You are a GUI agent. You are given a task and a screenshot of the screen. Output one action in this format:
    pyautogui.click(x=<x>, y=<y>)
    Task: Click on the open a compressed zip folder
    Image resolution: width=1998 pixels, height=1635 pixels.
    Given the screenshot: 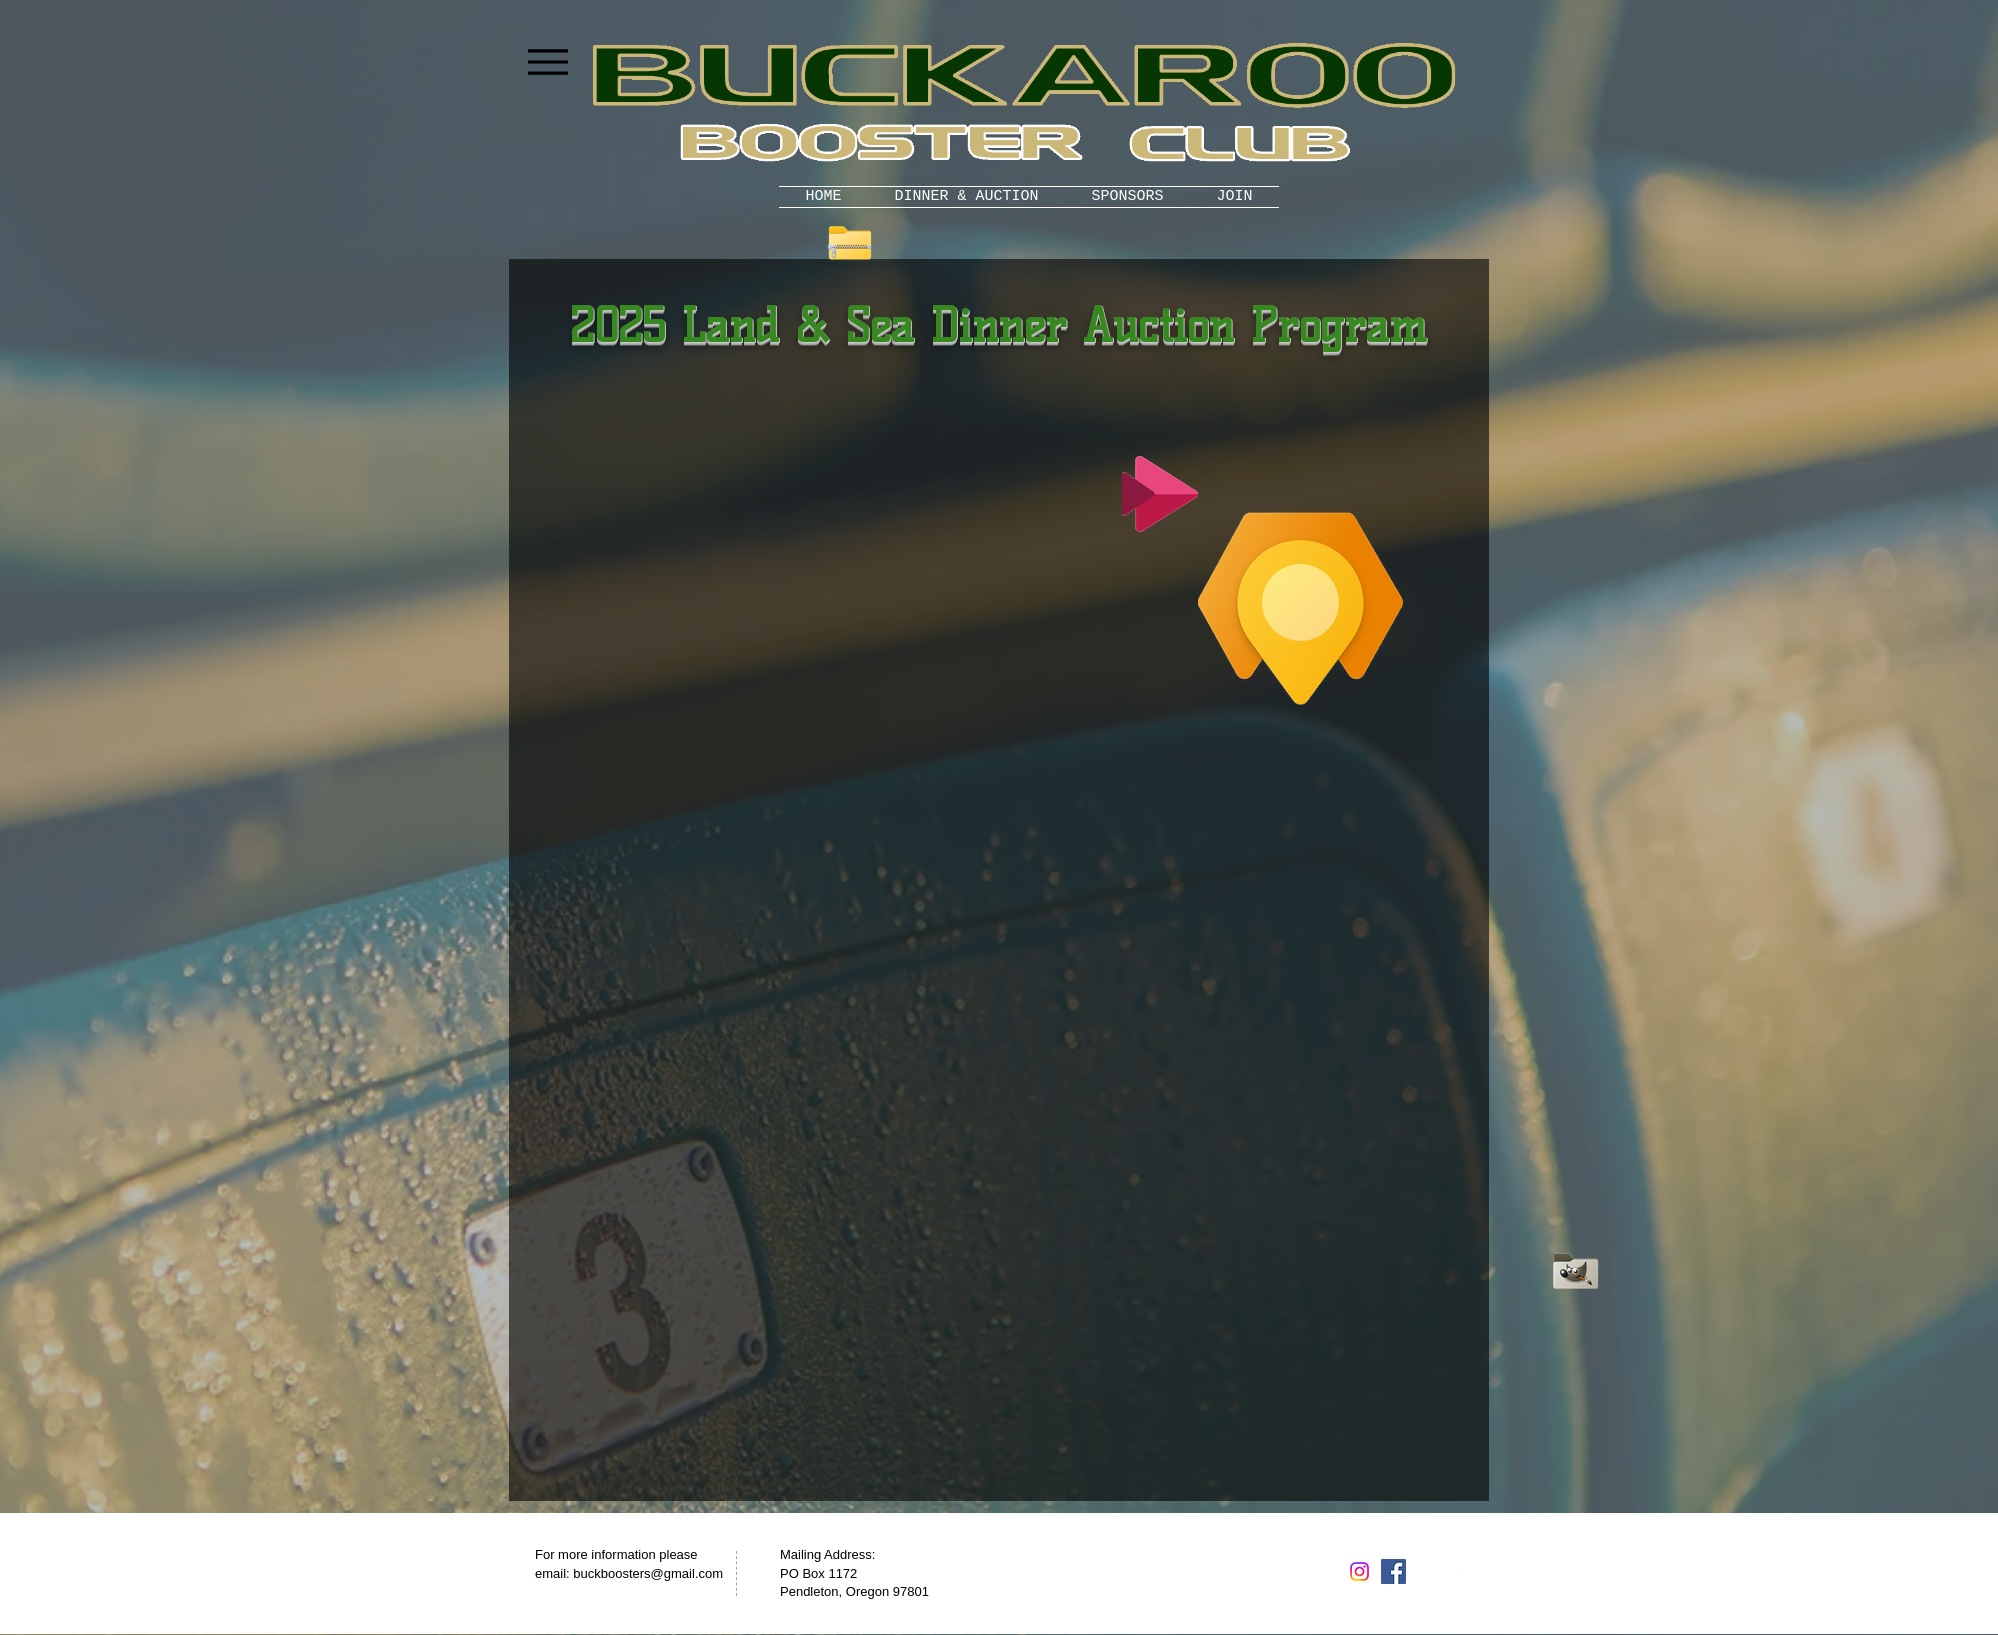 What is the action you would take?
    pyautogui.click(x=850, y=244)
    